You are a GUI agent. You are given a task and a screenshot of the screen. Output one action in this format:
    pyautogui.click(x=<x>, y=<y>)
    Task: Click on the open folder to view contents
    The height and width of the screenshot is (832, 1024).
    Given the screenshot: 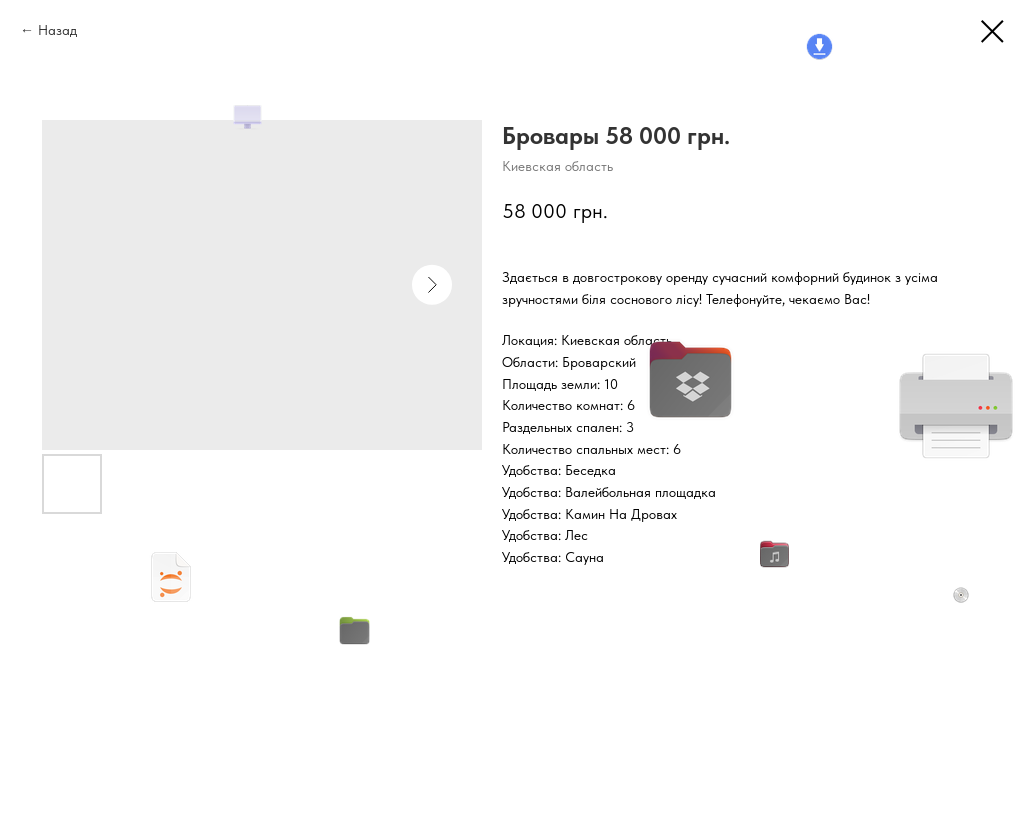 What is the action you would take?
    pyautogui.click(x=354, y=630)
    